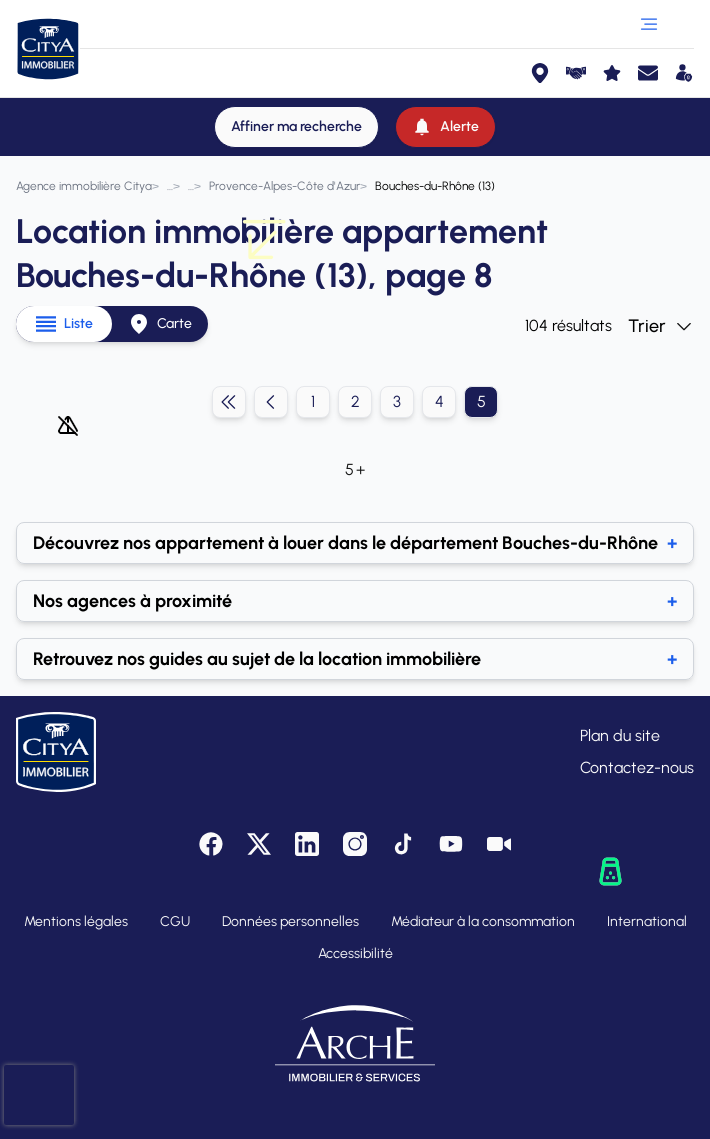  What do you see at coordinates (610, 871) in the screenshot?
I see `adjust salt or seasoning preferences` at bounding box center [610, 871].